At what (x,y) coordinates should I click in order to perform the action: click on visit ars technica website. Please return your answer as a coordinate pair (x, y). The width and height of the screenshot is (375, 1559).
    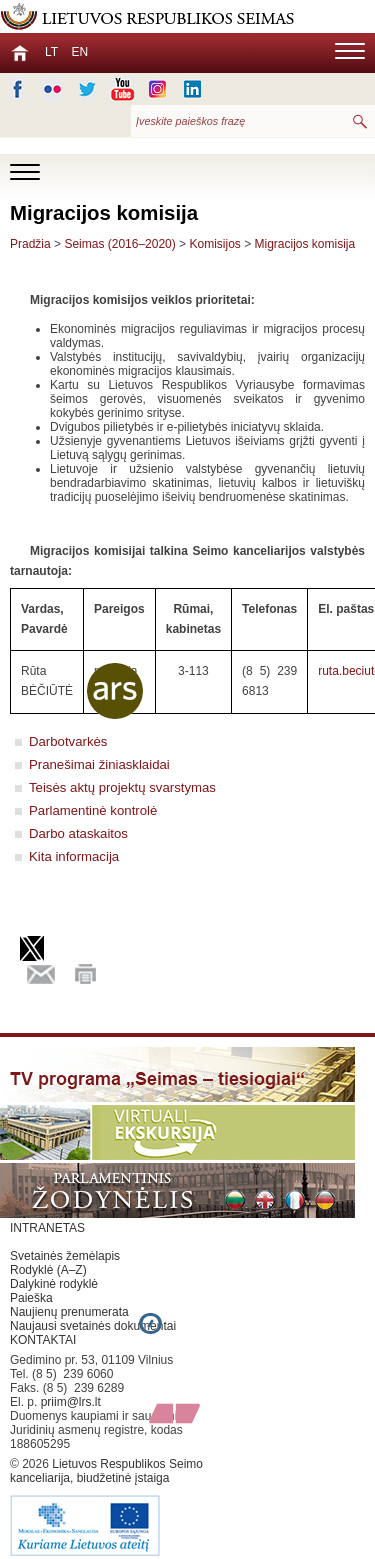
    Looking at the image, I should click on (115, 691).